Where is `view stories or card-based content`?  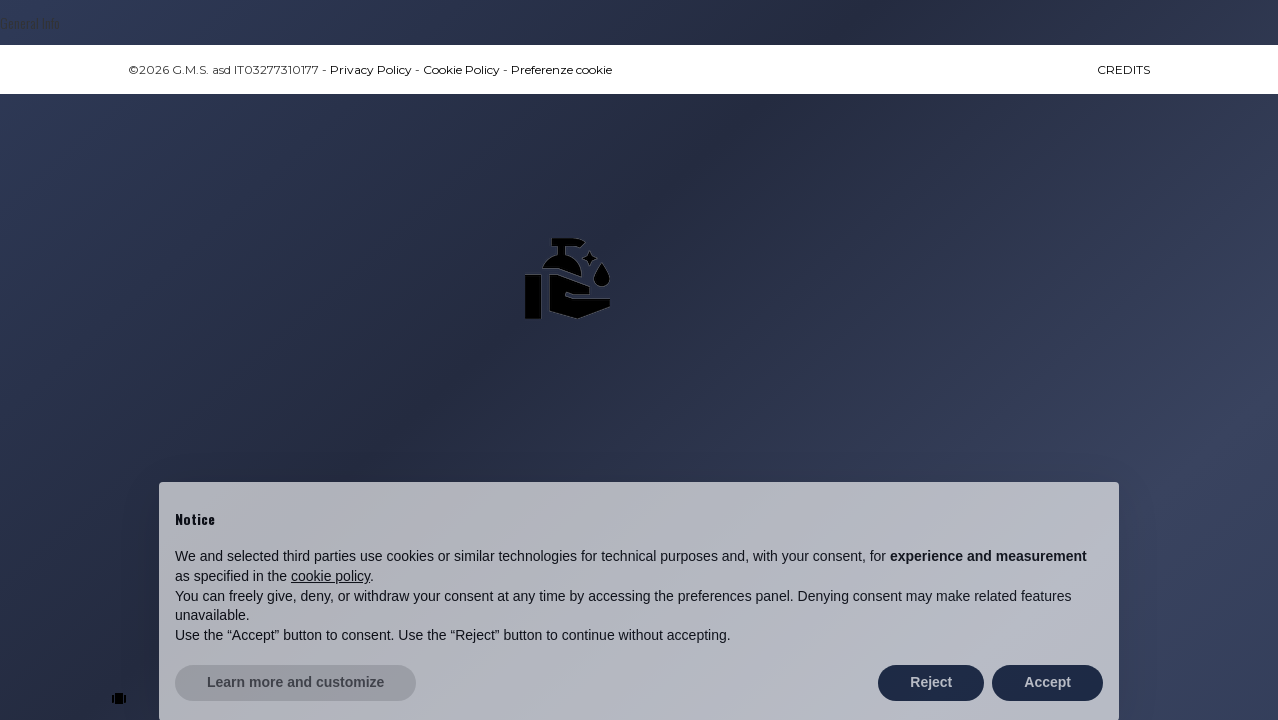
view stories or card-based content is located at coordinates (119, 699).